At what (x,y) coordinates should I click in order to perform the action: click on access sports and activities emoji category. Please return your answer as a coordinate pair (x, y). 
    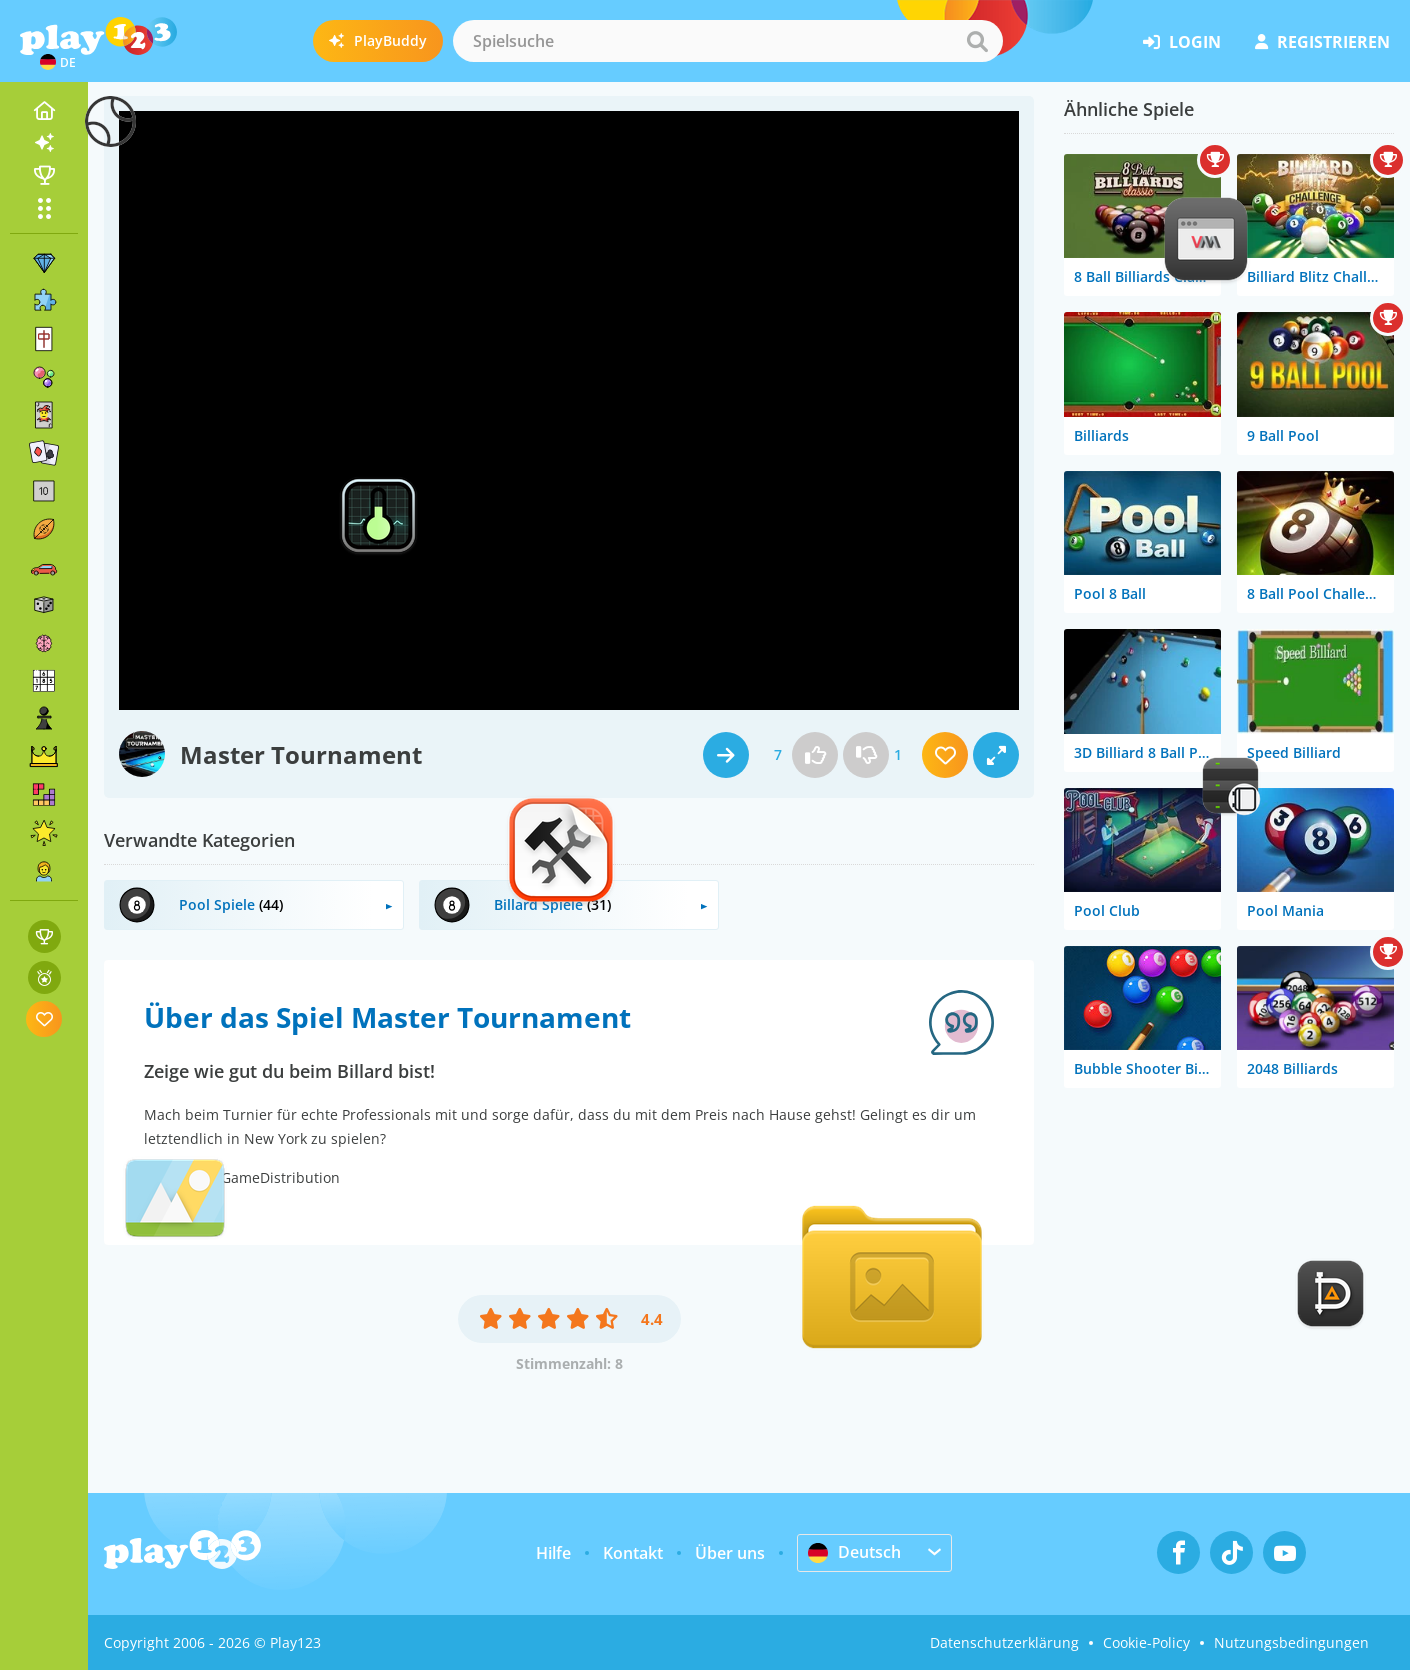
    Looking at the image, I should click on (110, 121).